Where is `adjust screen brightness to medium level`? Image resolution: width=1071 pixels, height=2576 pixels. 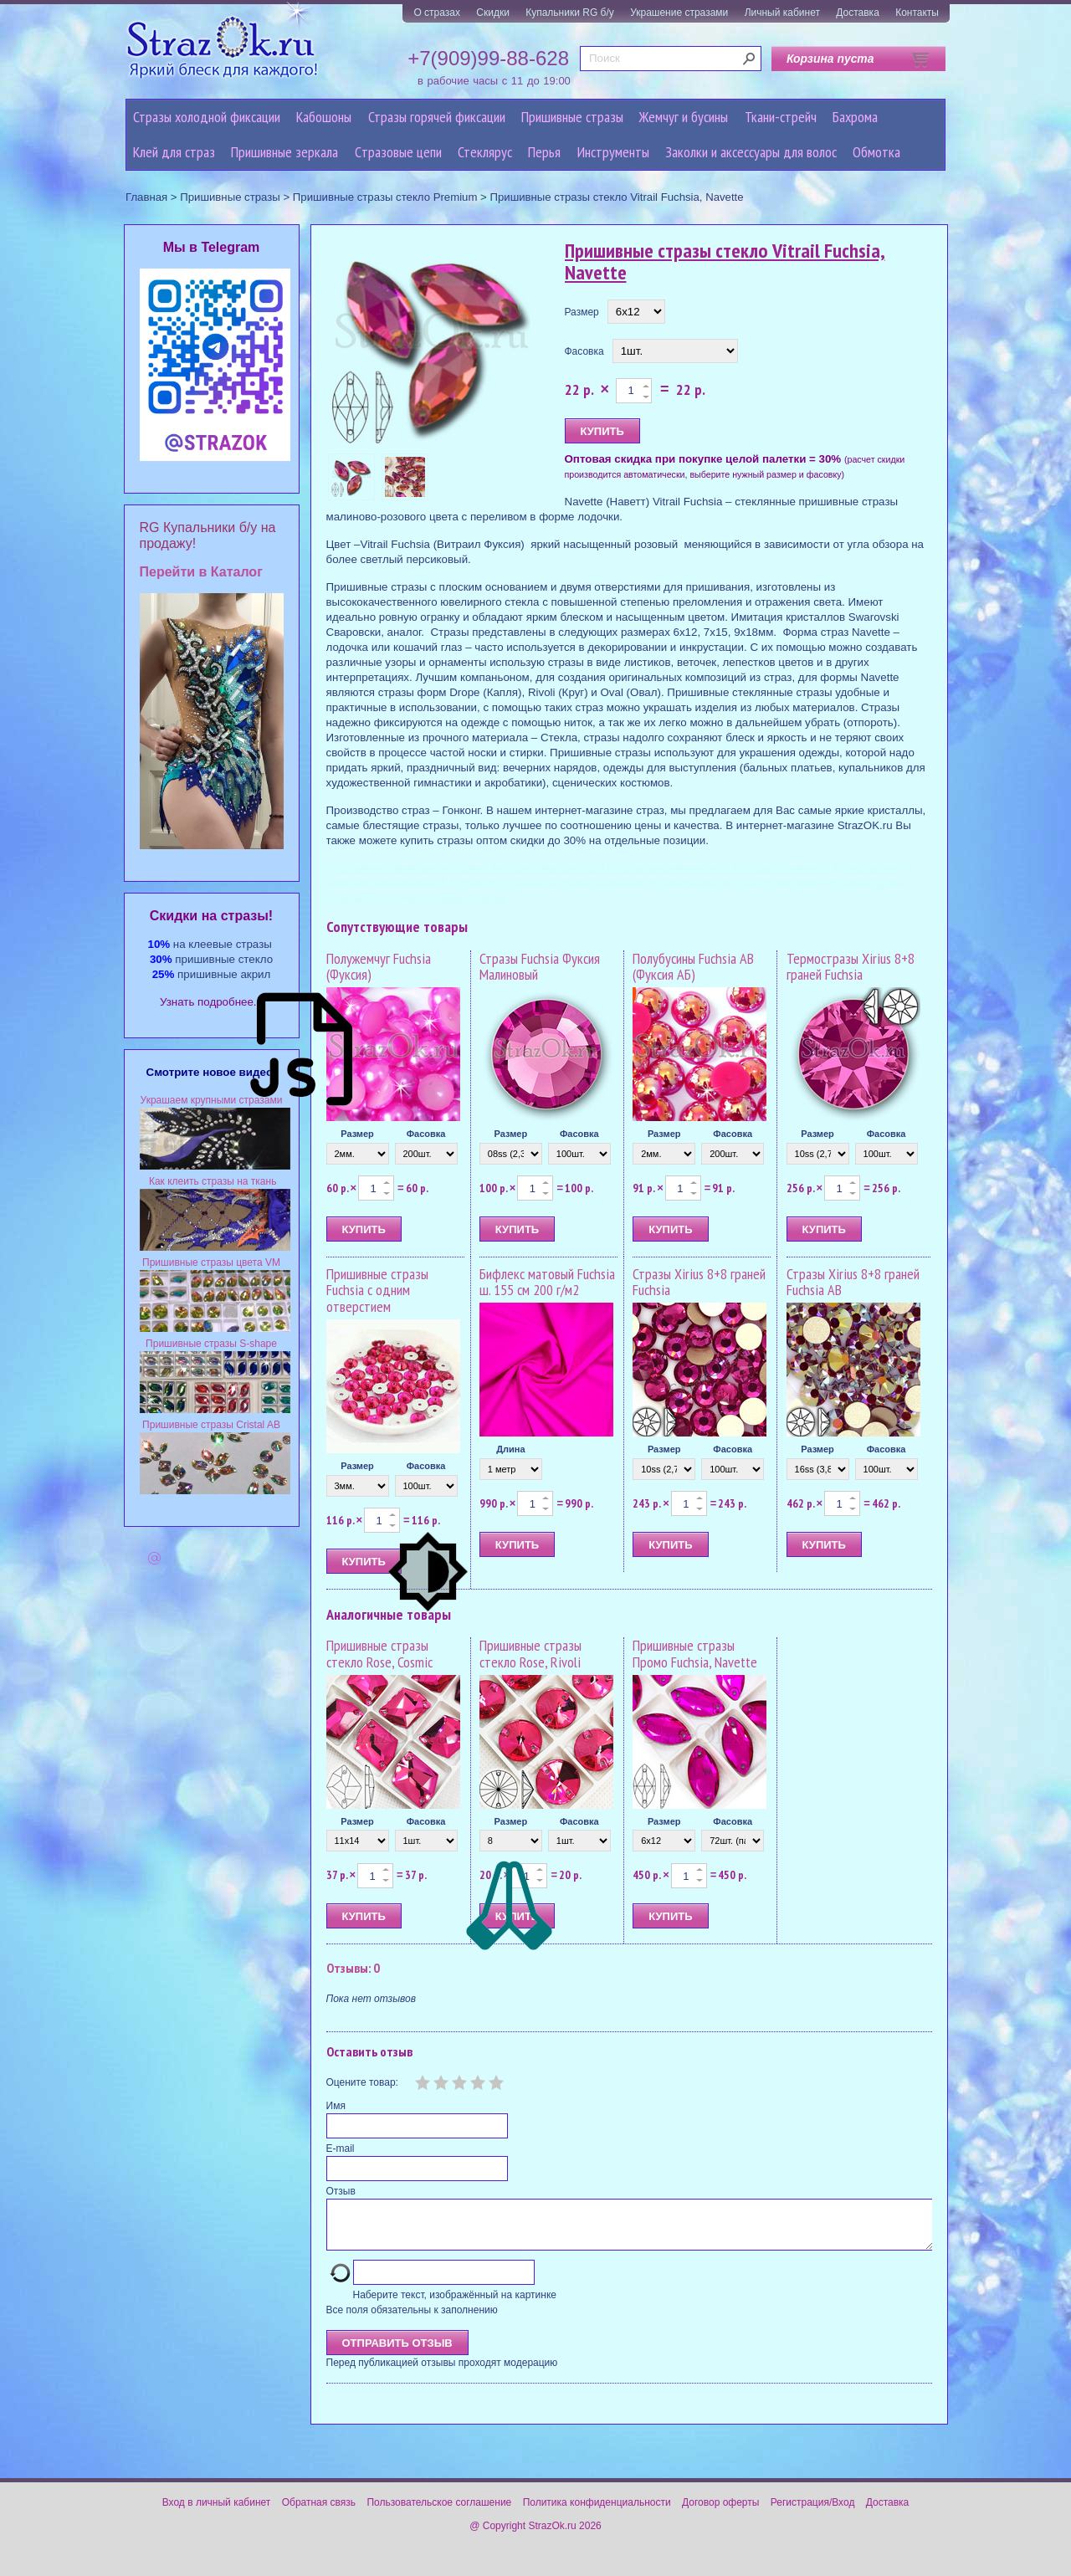 adjust screen brightness to medium level is located at coordinates (428, 1571).